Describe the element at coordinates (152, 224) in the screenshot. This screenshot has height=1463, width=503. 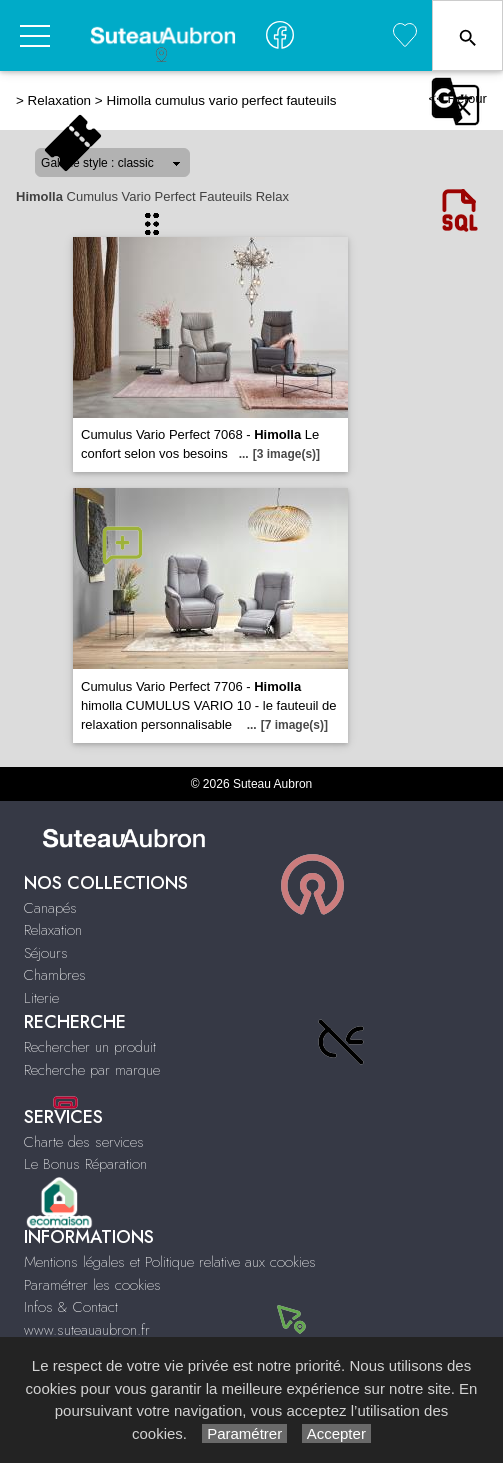
I see `drag to reorder this item` at that location.